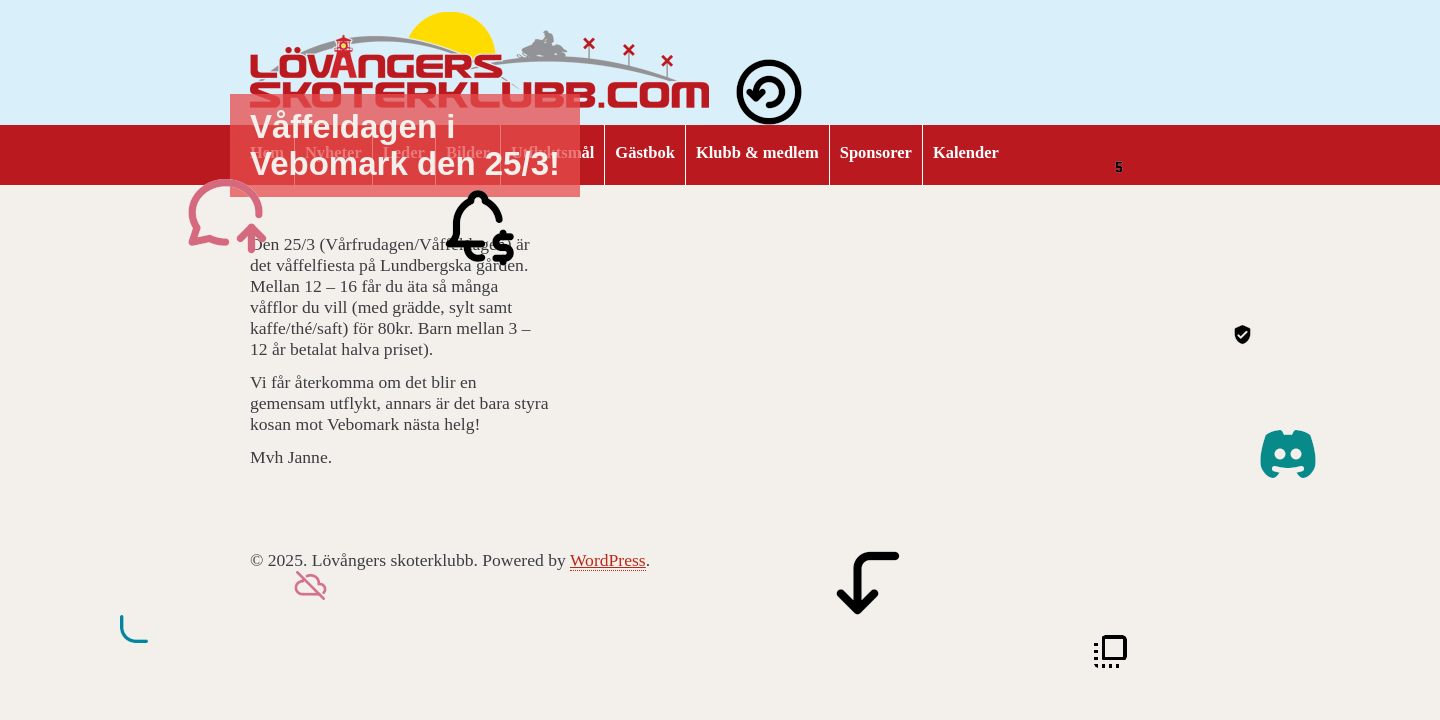 Image resolution: width=1440 pixels, height=720 pixels. I want to click on bring window to front, so click(1110, 651).